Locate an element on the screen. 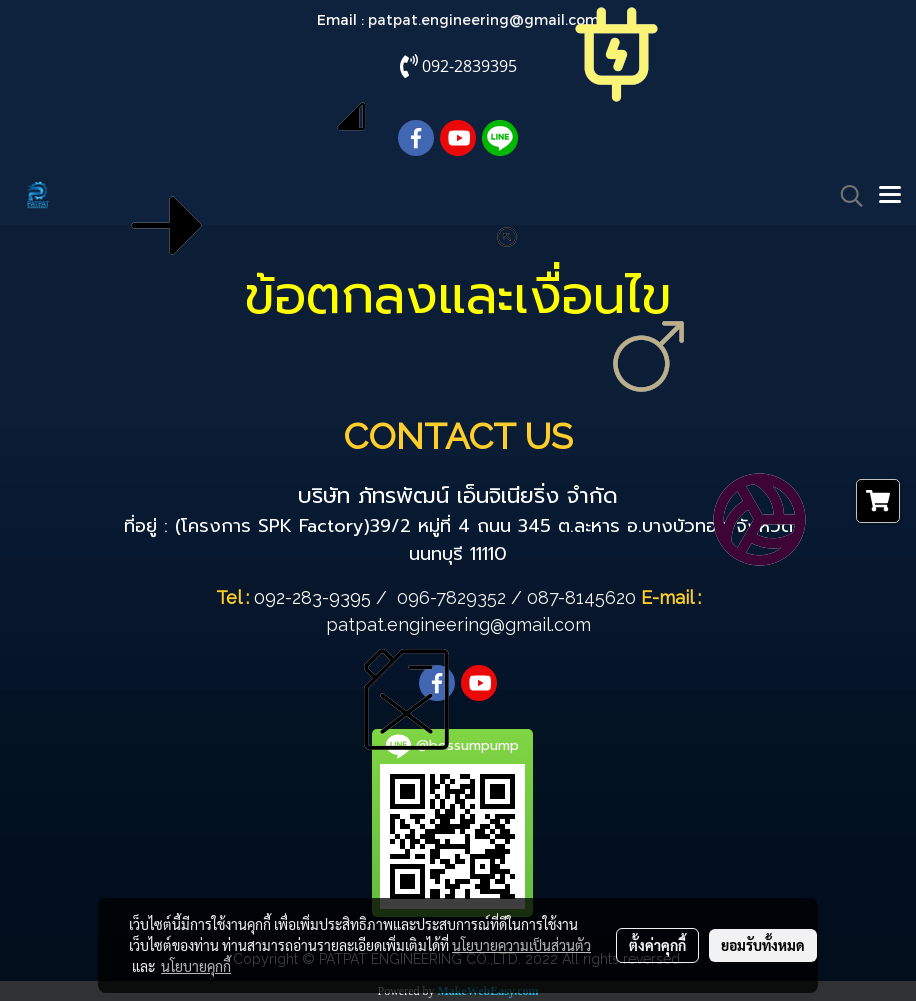 Image resolution: width=916 pixels, height=1001 pixels. indicates strong cellular network signal is located at coordinates (353, 117).